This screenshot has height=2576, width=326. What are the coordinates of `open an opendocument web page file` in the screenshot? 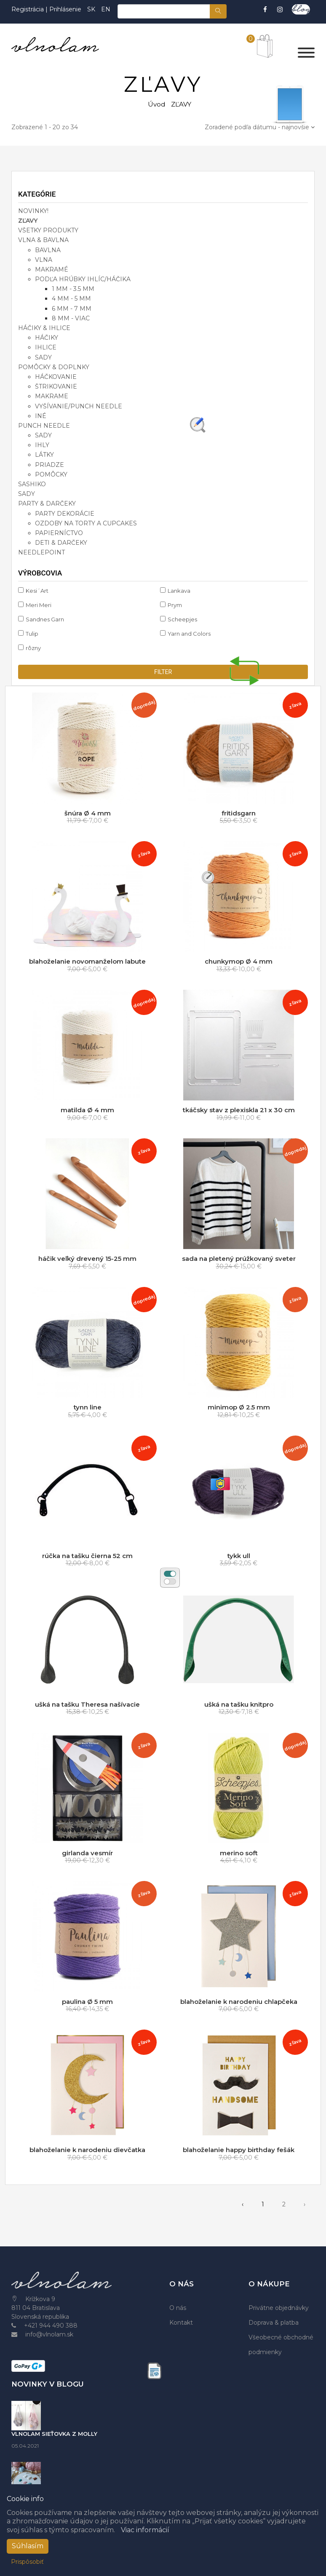 It's located at (154, 2371).